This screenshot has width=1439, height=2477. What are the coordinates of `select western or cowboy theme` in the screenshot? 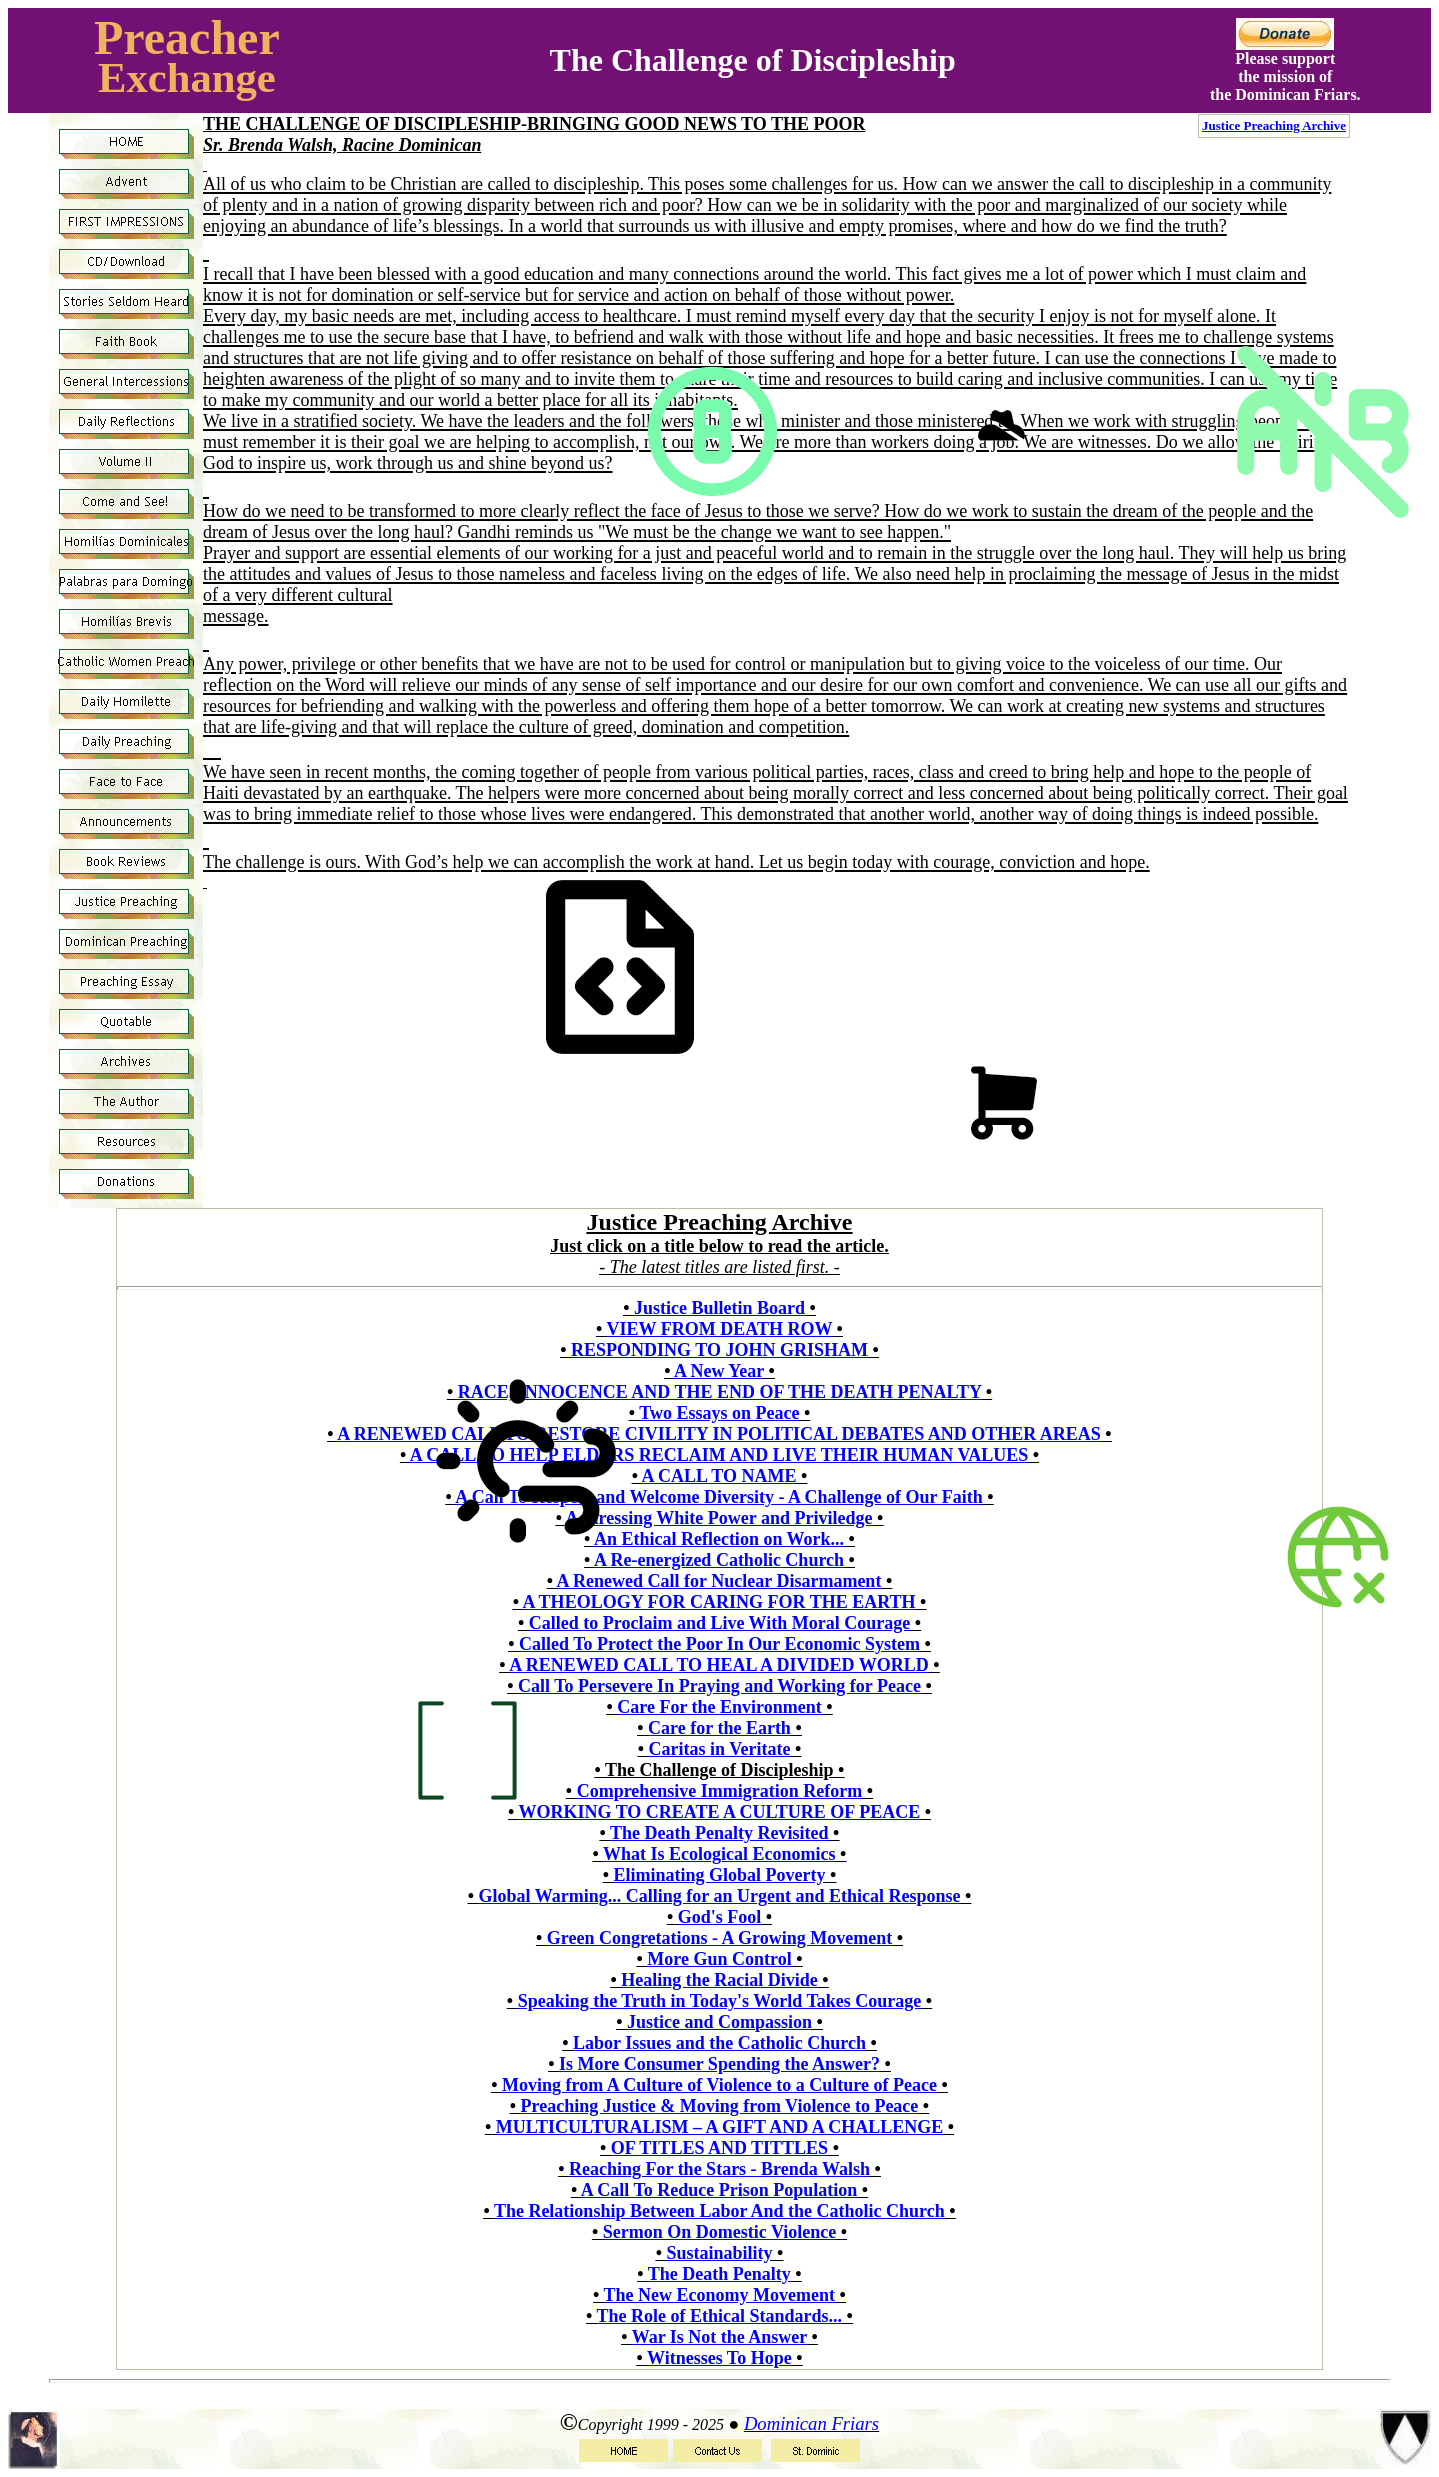 It's located at (1001, 426).